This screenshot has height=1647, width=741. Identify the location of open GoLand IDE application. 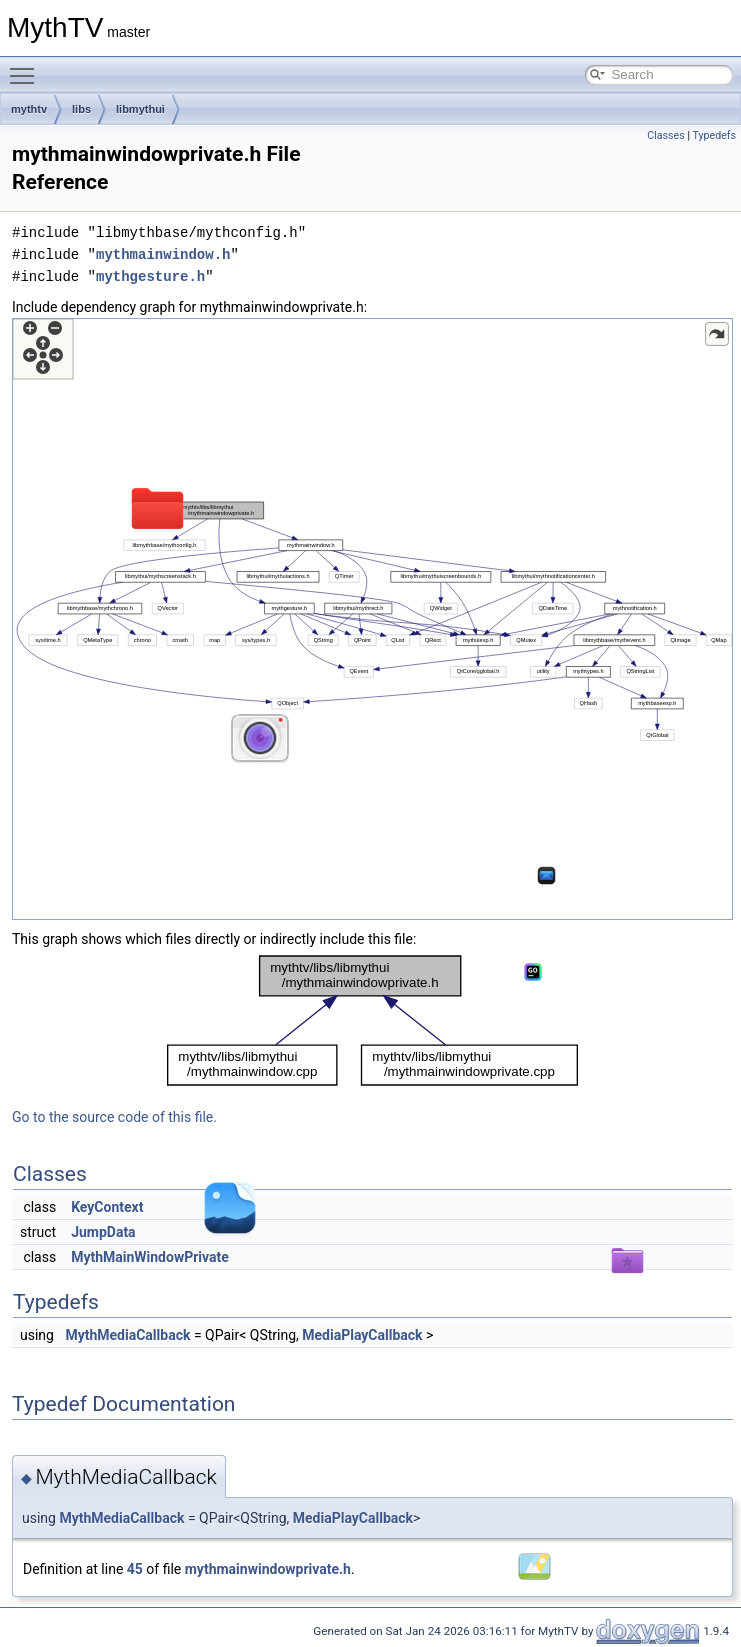
(533, 972).